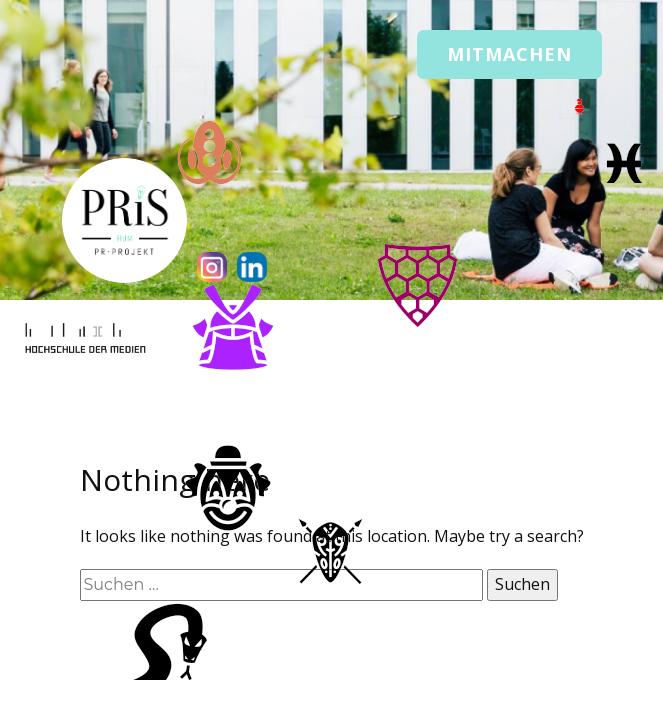 This screenshot has height=720, width=663. What do you see at coordinates (624, 163) in the screenshot?
I see `view pisces zodiac sign information` at bounding box center [624, 163].